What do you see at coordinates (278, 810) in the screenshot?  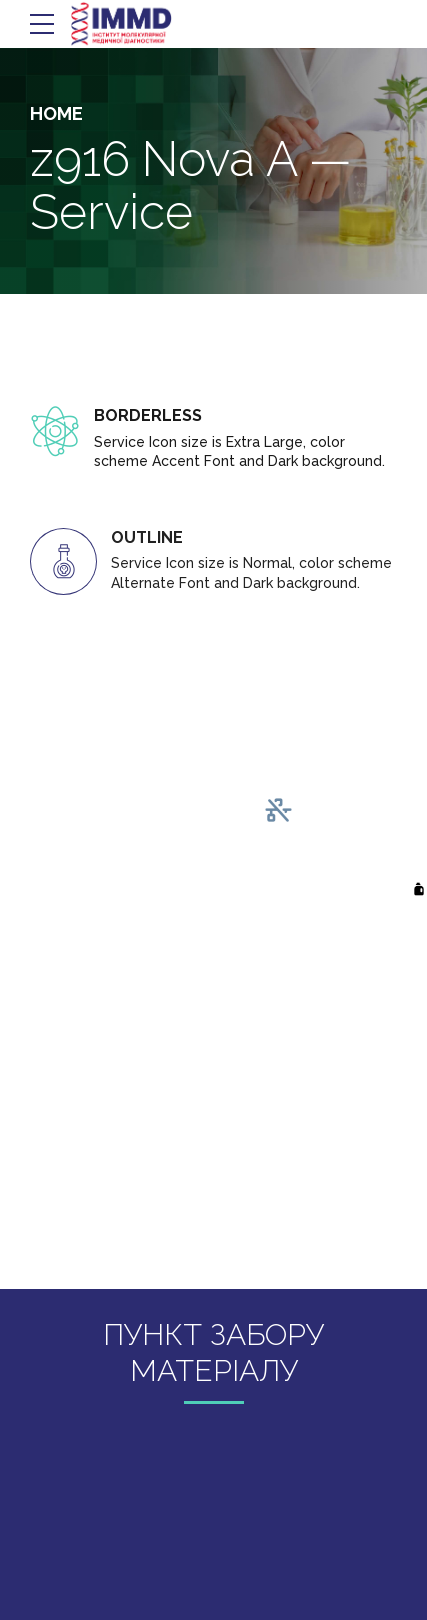 I see `network connection unavailable` at bounding box center [278, 810].